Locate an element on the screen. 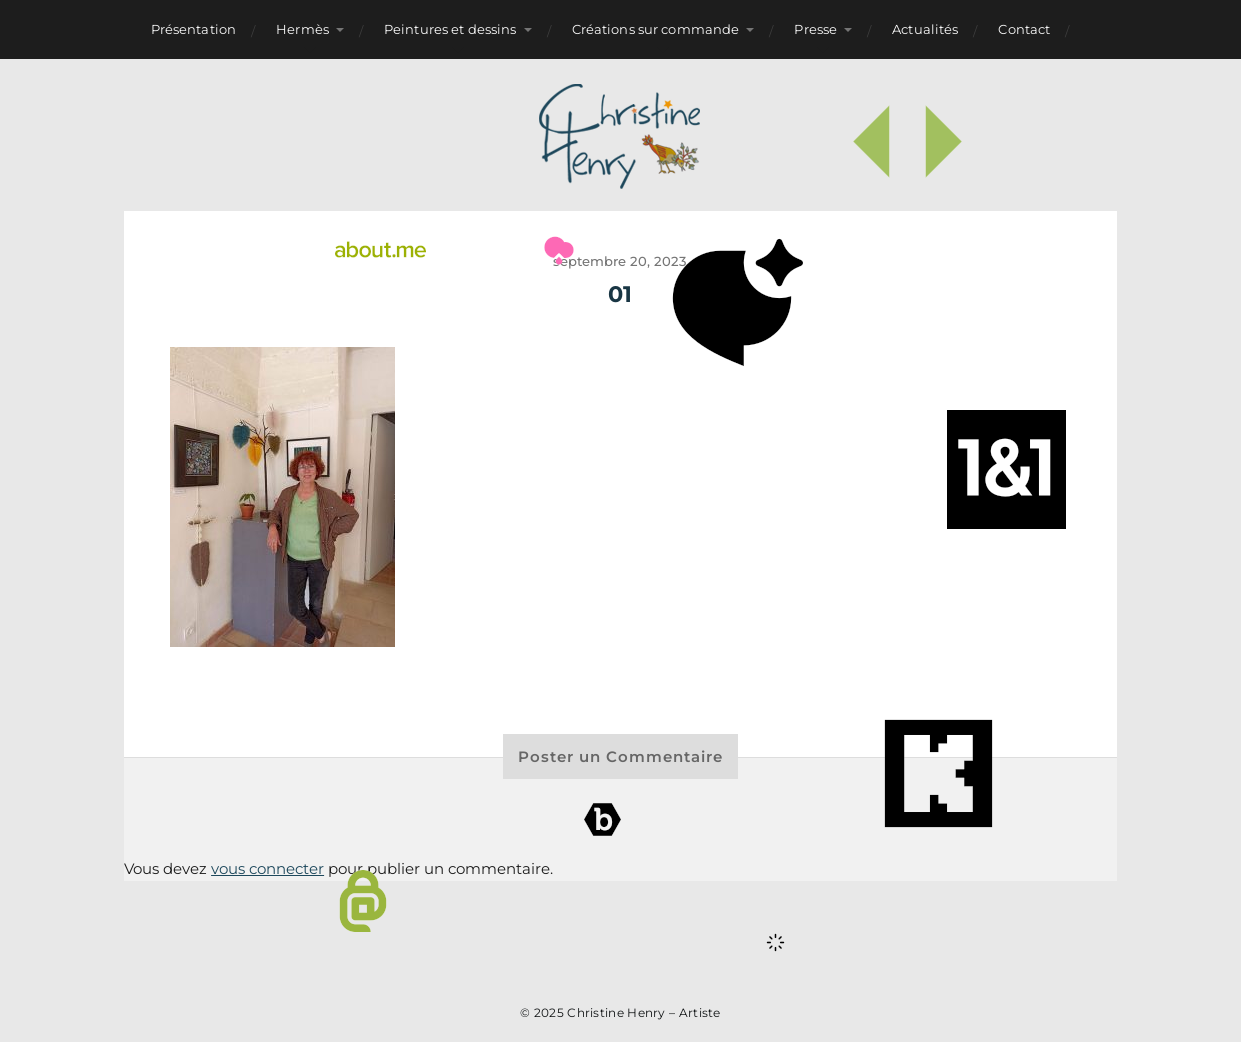 This screenshot has height=1042, width=1241. visit bugcrowd security platform is located at coordinates (602, 819).